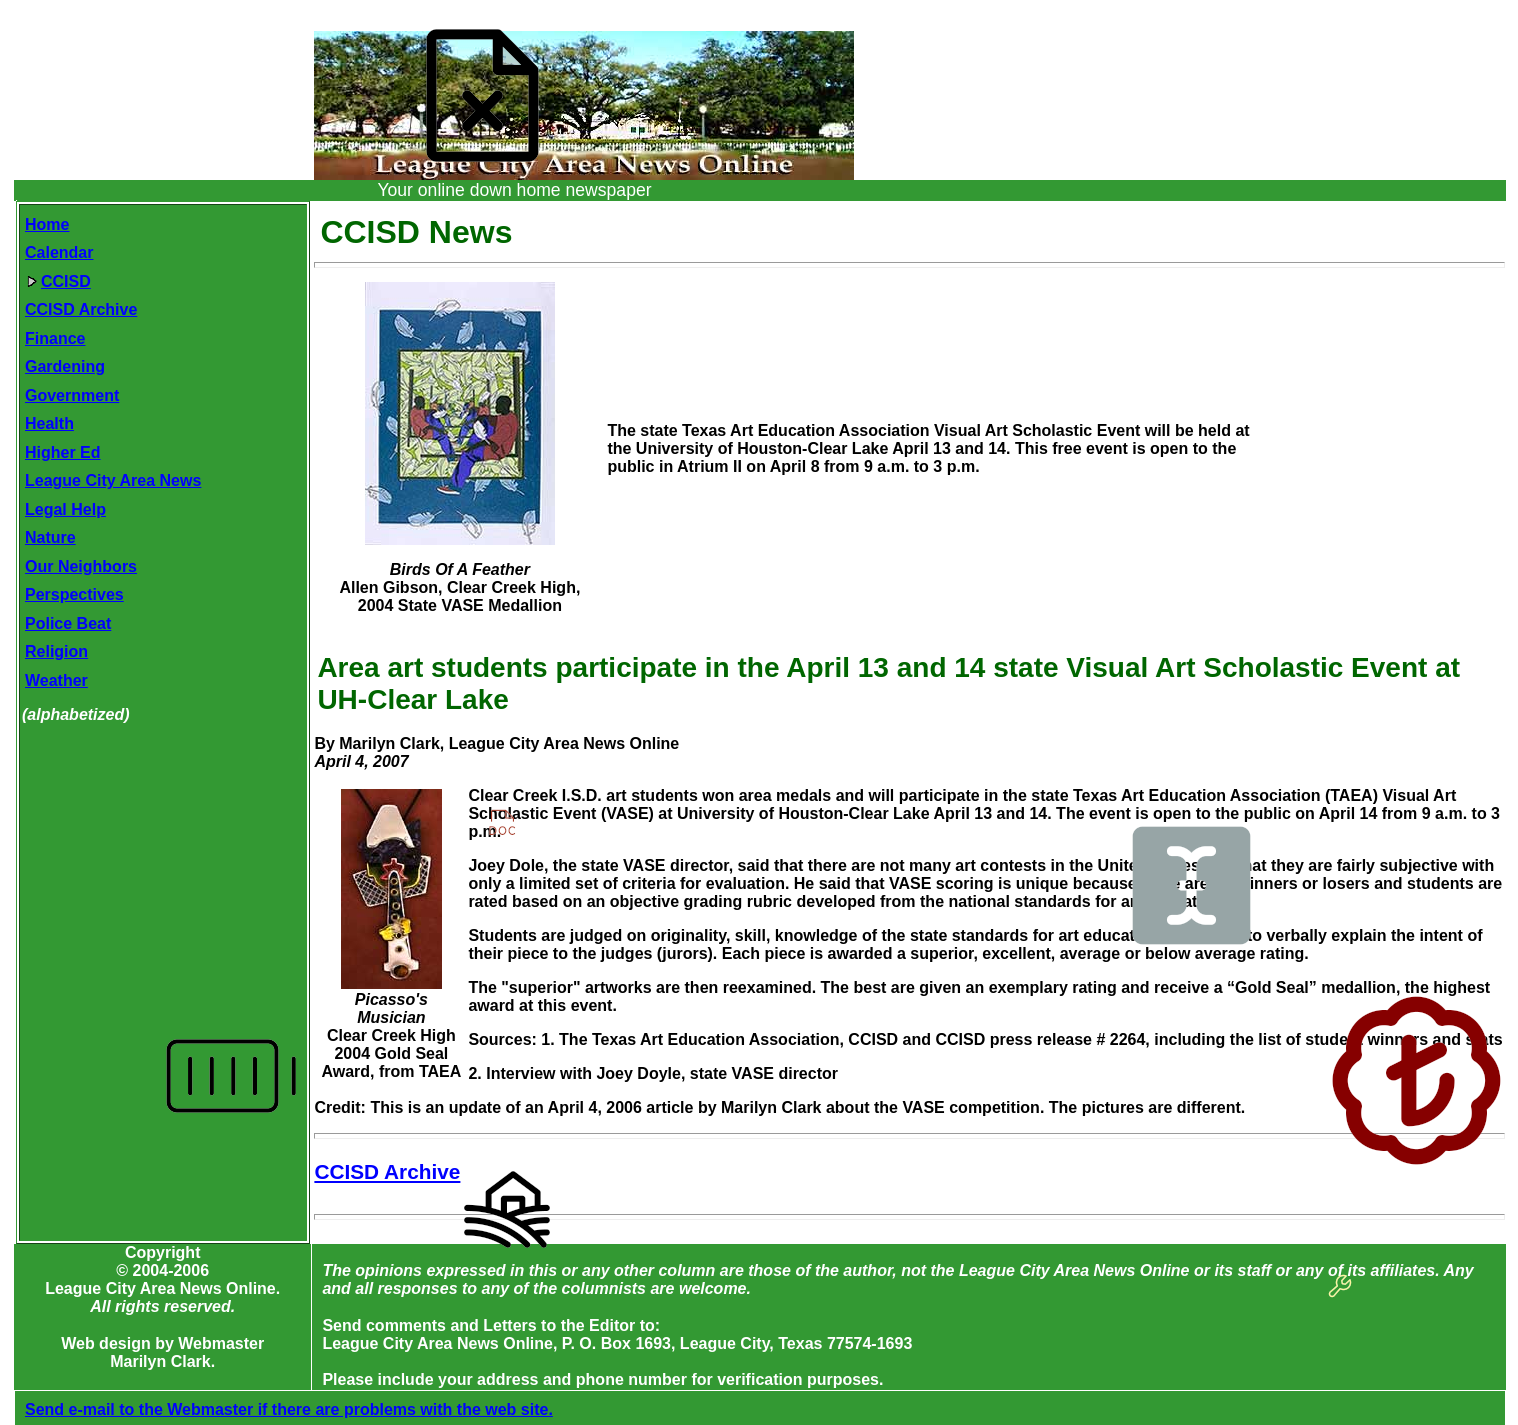 The height and width of the screenshot is (1425, 1518). Describe the element at coordinates (1191, 885) in the screenshot. I see `text input field cursor indicator` at that location.